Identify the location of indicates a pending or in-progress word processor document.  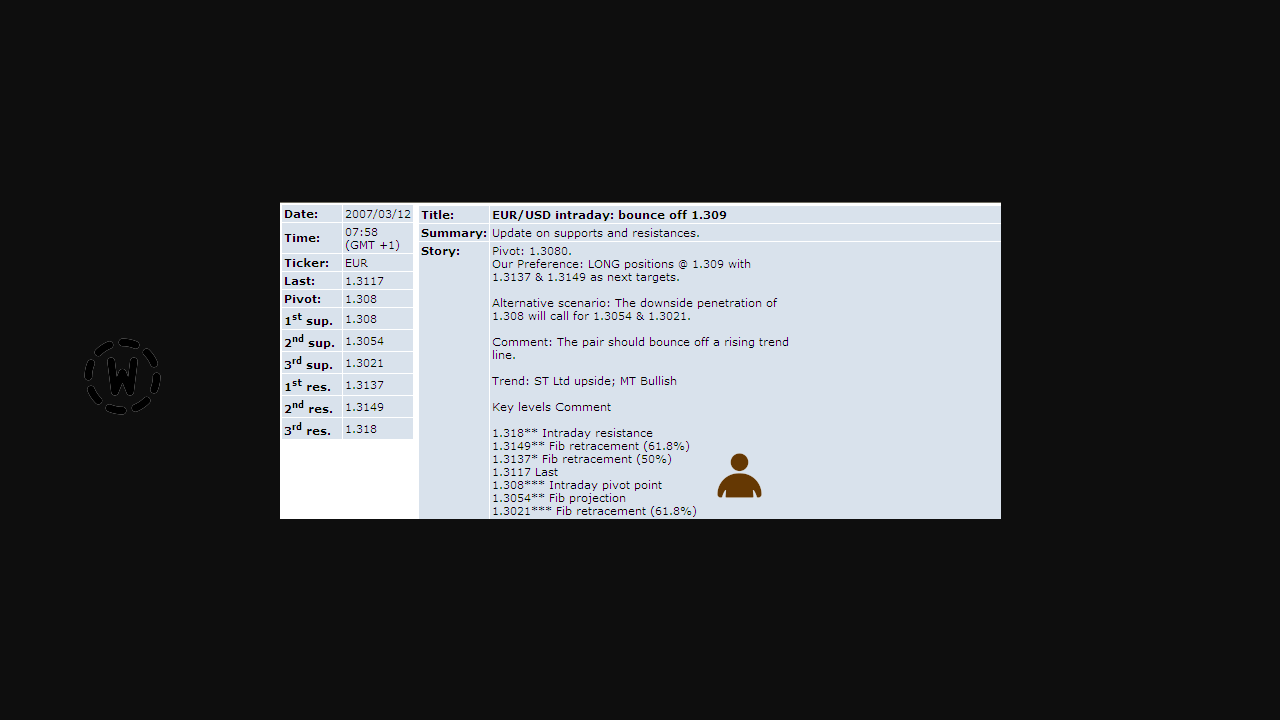
(122, 376).